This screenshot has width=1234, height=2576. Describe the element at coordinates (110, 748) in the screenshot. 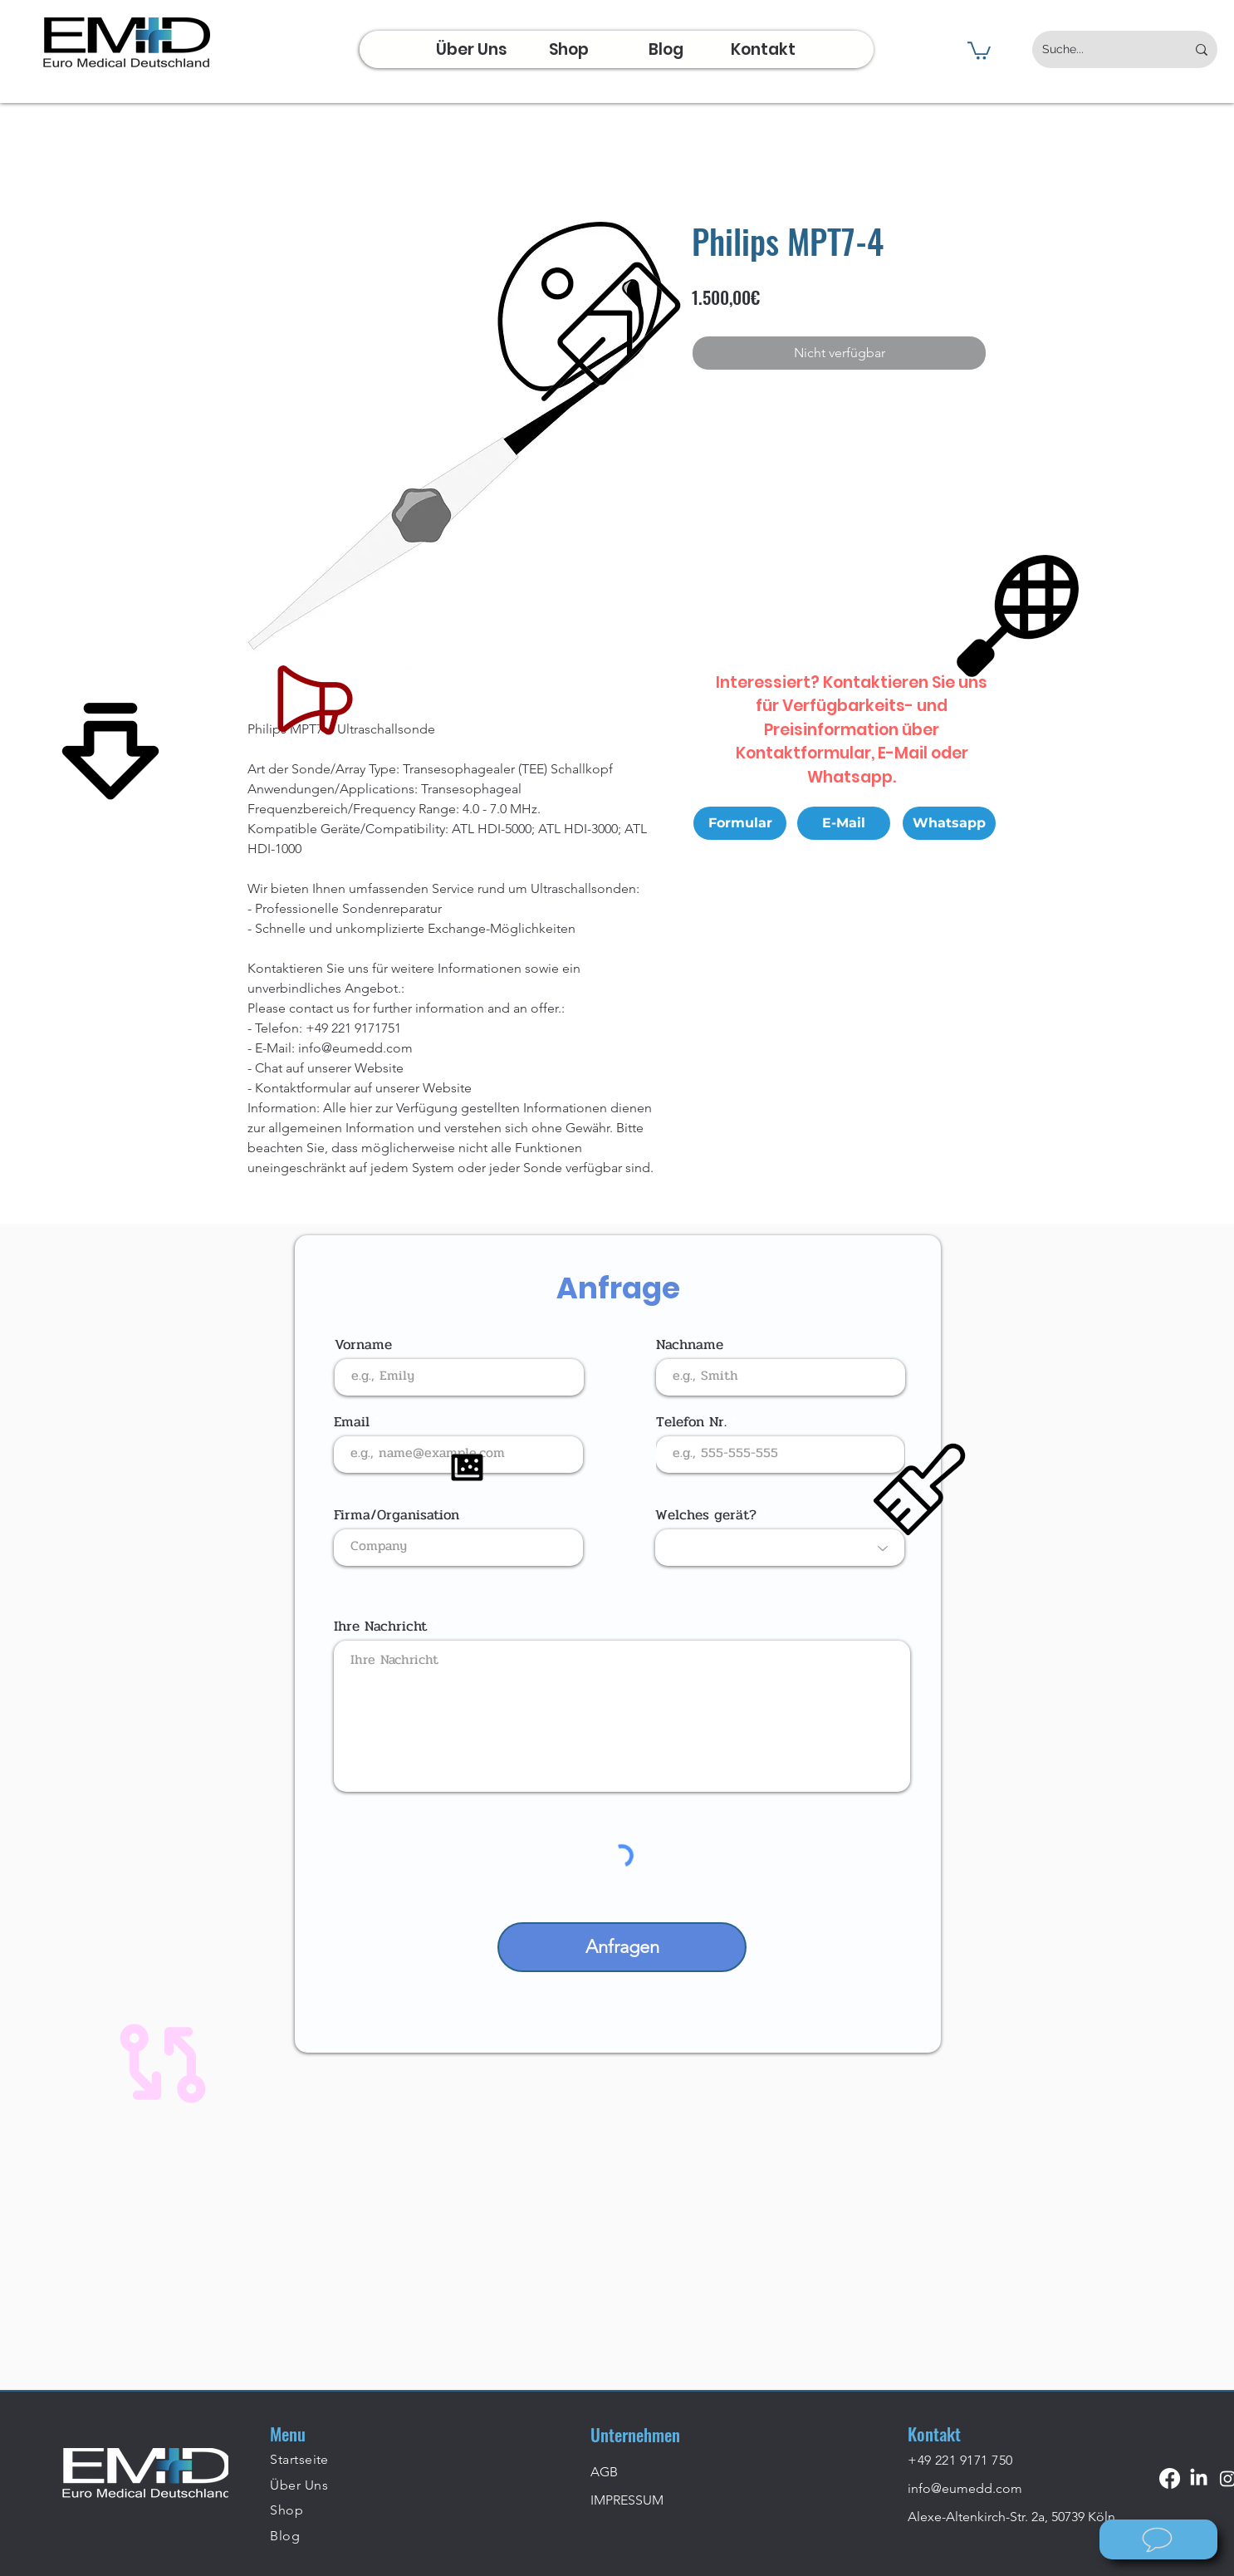

I see `download file or content` at that location.